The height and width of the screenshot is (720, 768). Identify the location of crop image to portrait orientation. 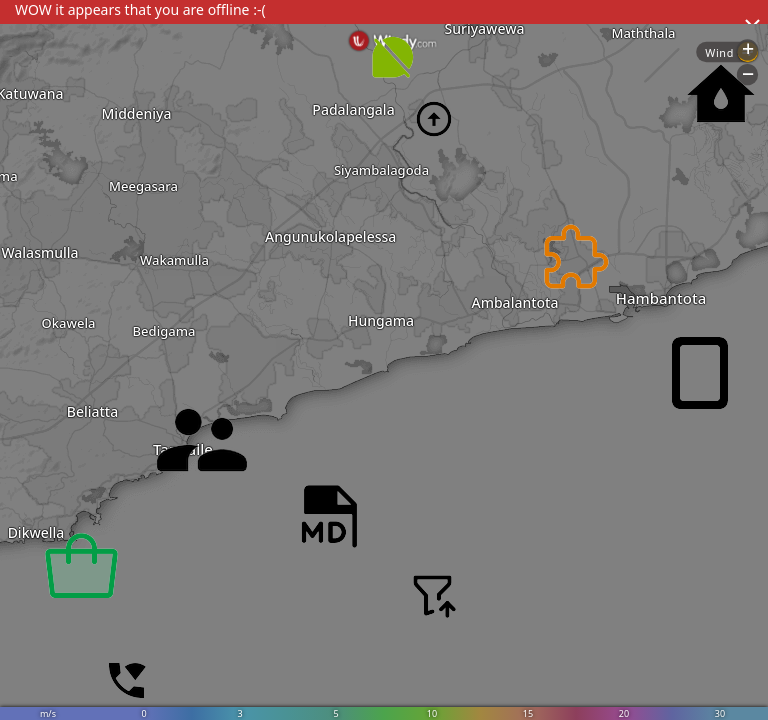
(700, 373).